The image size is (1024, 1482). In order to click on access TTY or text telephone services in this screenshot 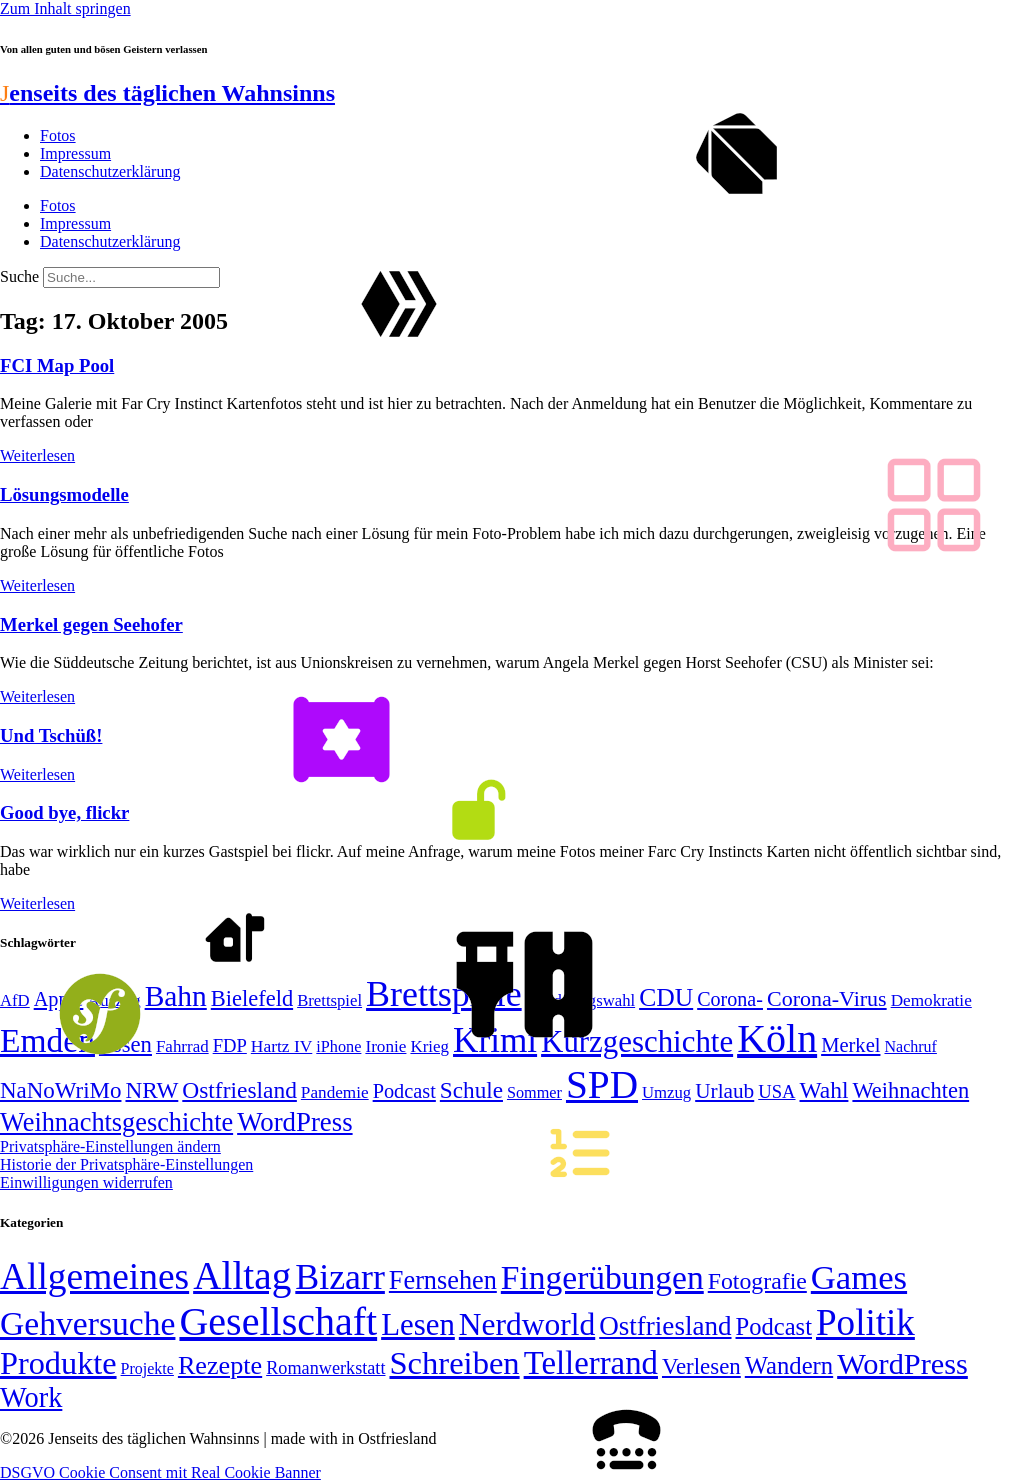, I will do `click(626, 1439)`.